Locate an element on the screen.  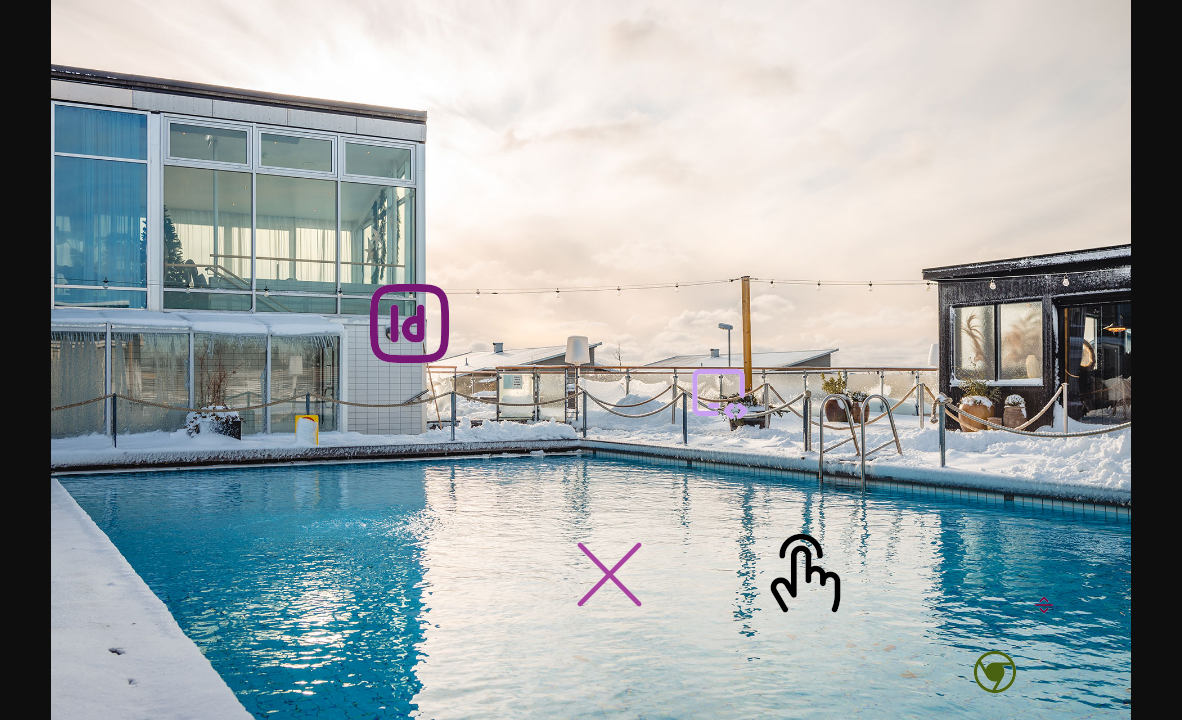
close or dismiss a dialog is located at coordinates (609, 574).